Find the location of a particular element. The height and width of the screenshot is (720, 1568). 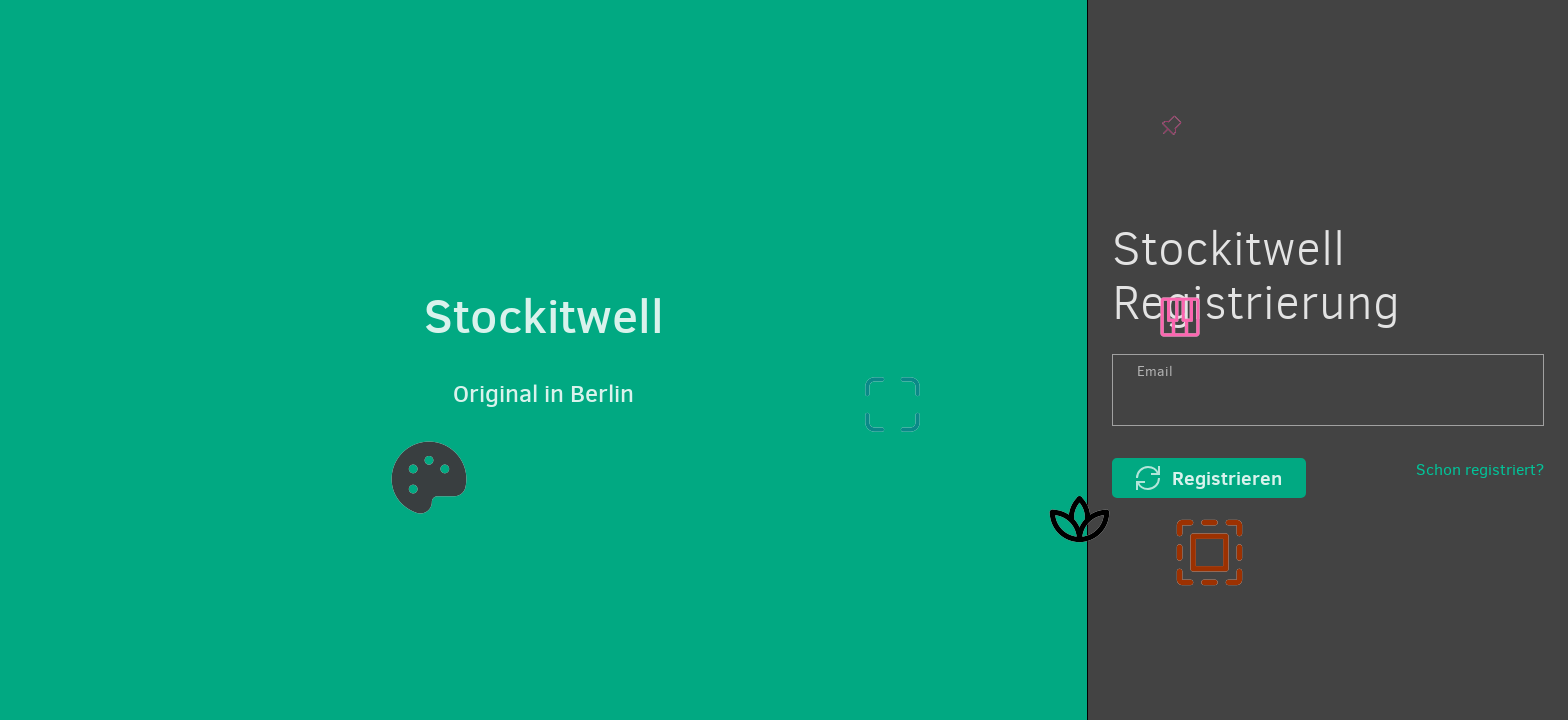

access plant care or gardening features is located at coordinates (1079, 520).